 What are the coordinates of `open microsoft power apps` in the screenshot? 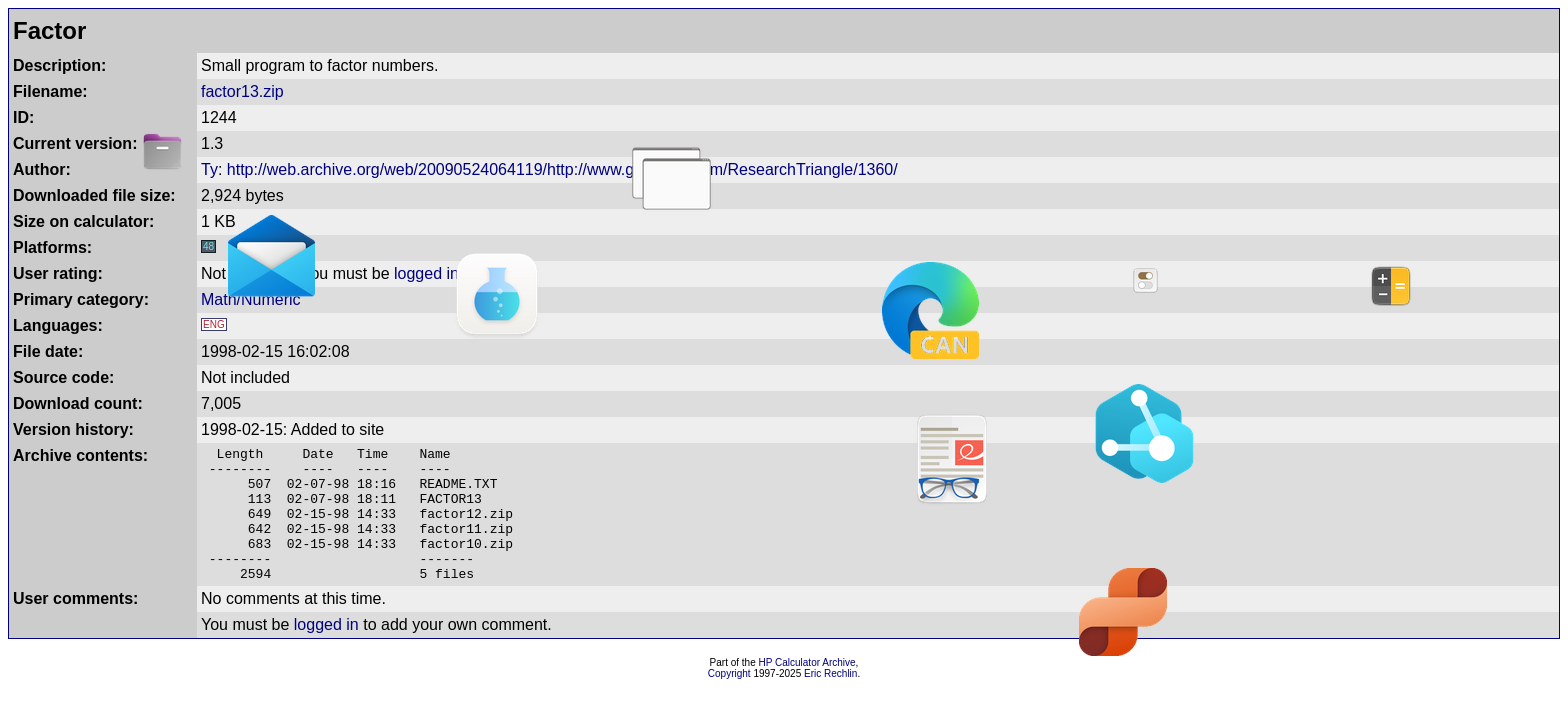 It's located at (1123, 612).